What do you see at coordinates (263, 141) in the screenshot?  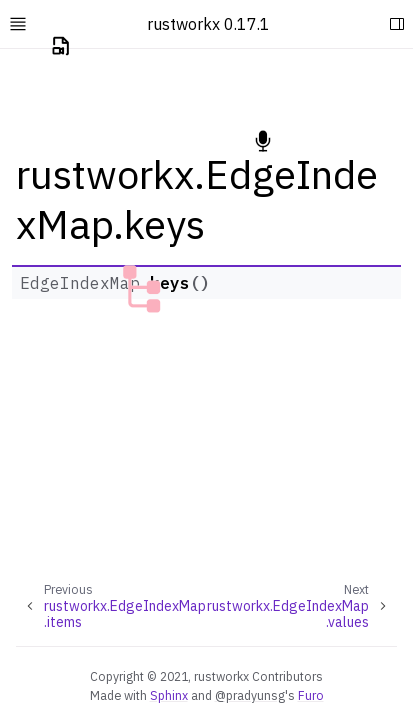 I see `tap to start voice input` at bounding box center [263, 141].